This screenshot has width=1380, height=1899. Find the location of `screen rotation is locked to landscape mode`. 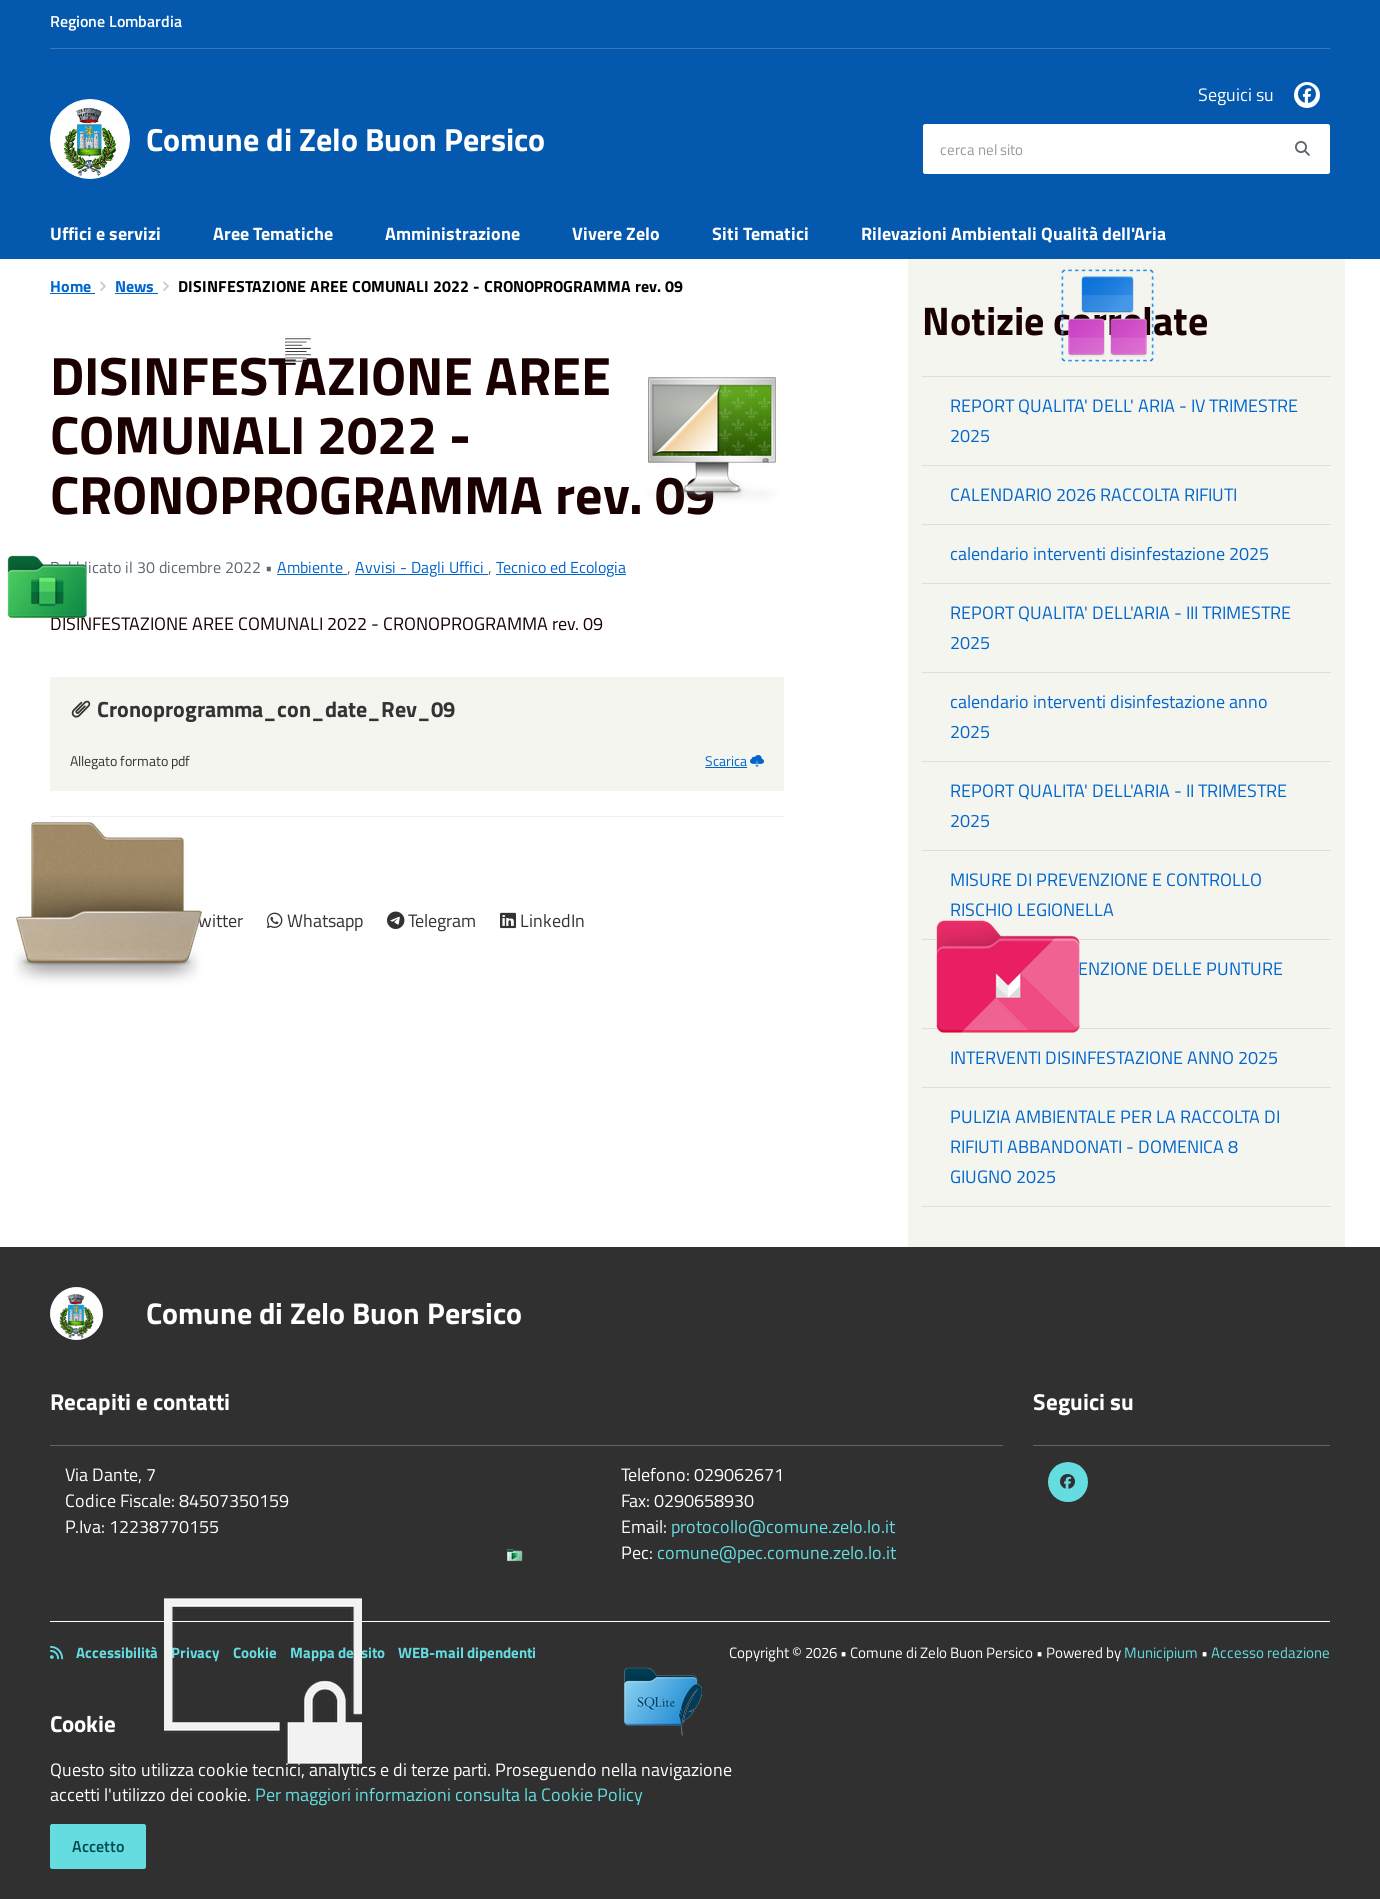

screen rotation is locked to landscape mode is located at coordinates (263, 1681).